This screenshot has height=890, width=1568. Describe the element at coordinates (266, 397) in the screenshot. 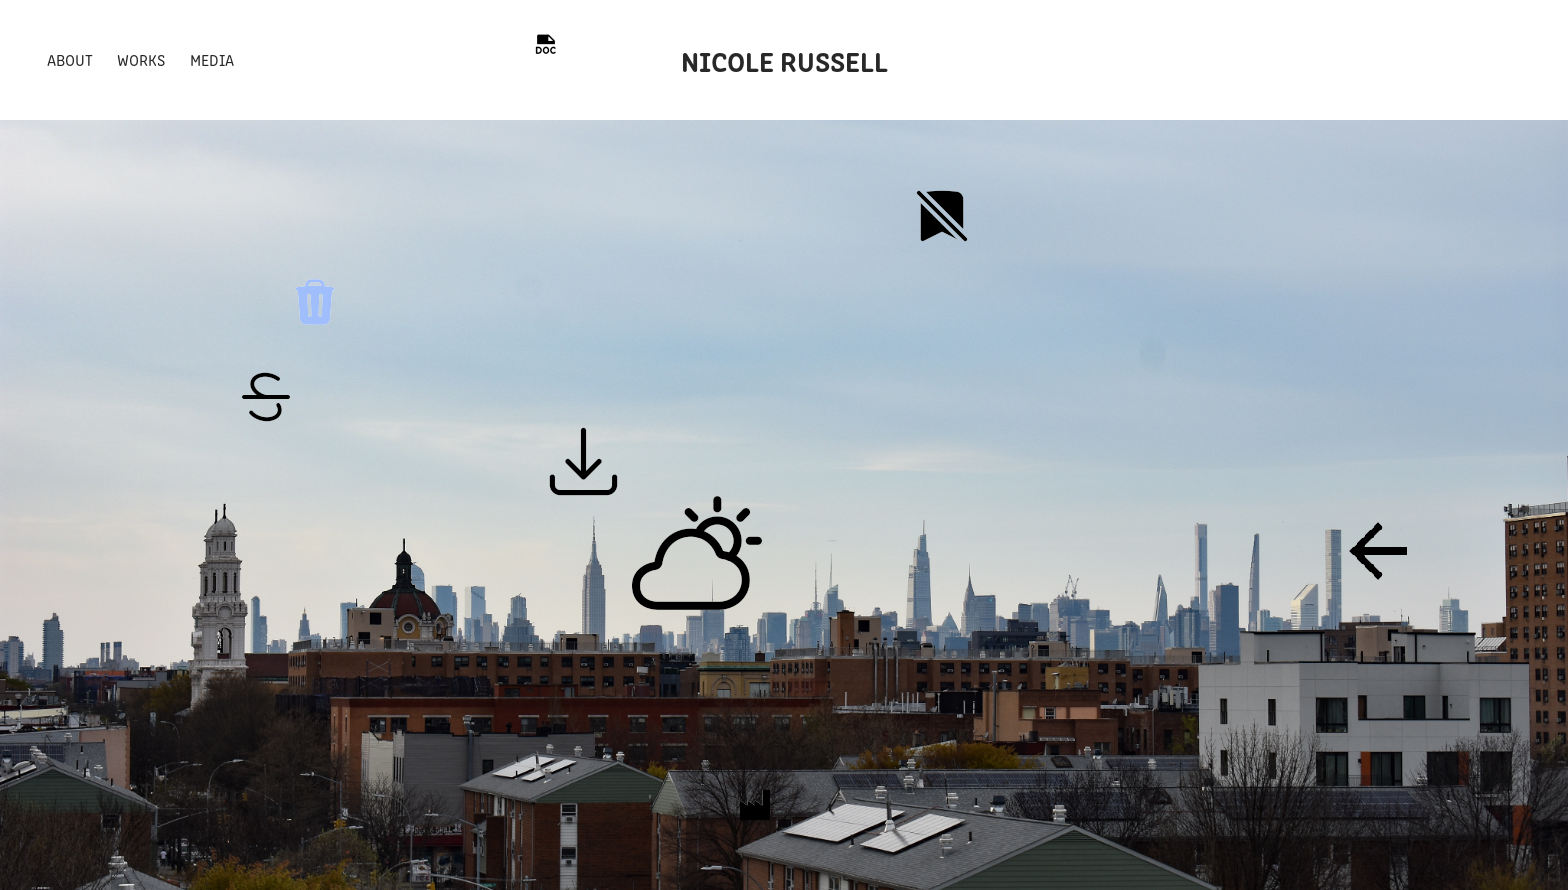

I see `apply strikethrough formatting to selected text` at that location.